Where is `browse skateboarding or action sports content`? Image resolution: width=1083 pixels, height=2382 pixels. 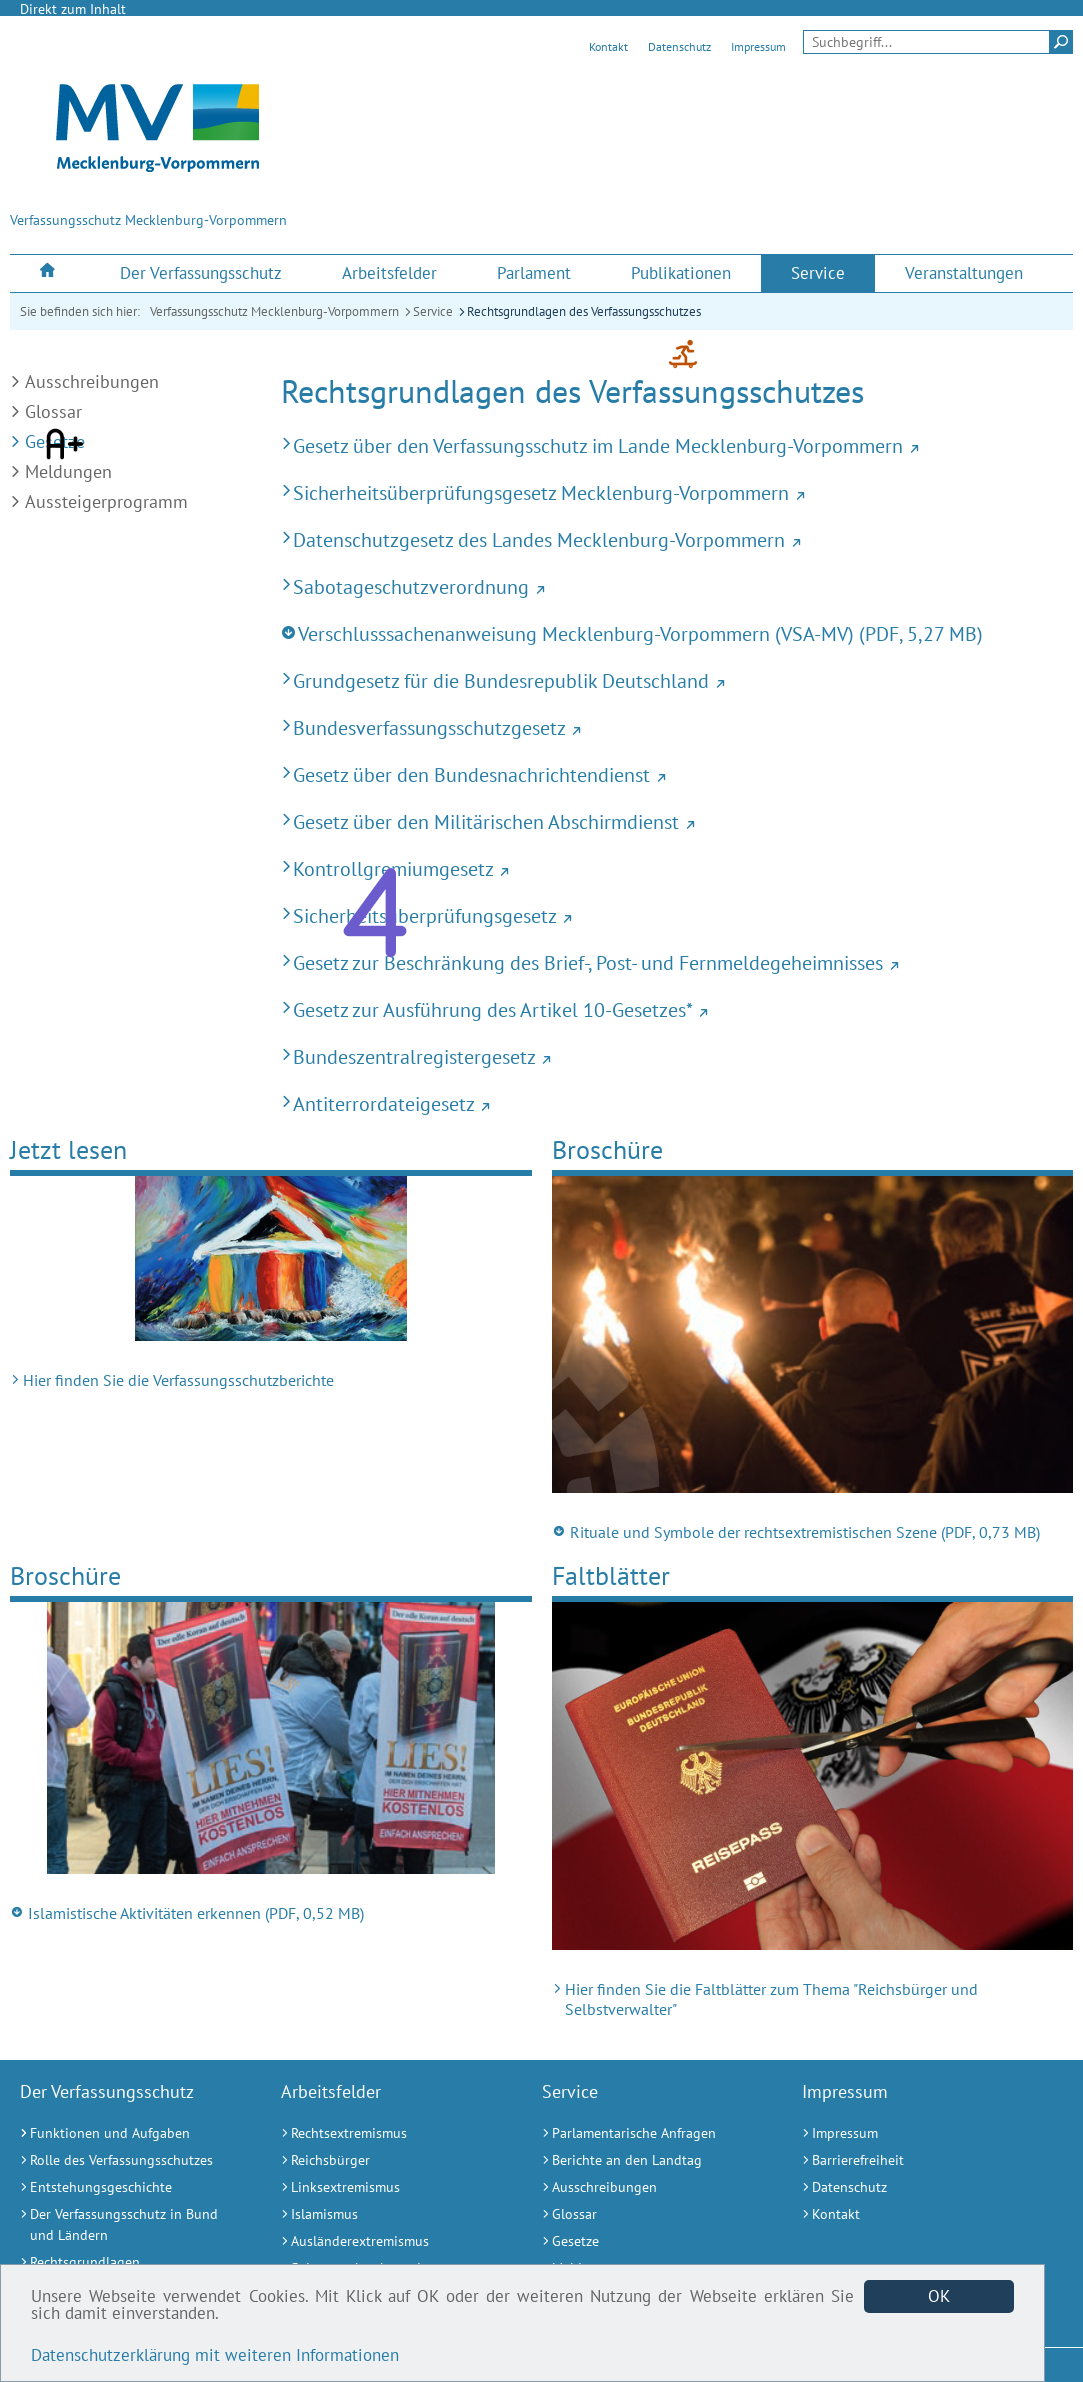 browse skateboarding or action sports content is located at coordinates (683, 354).